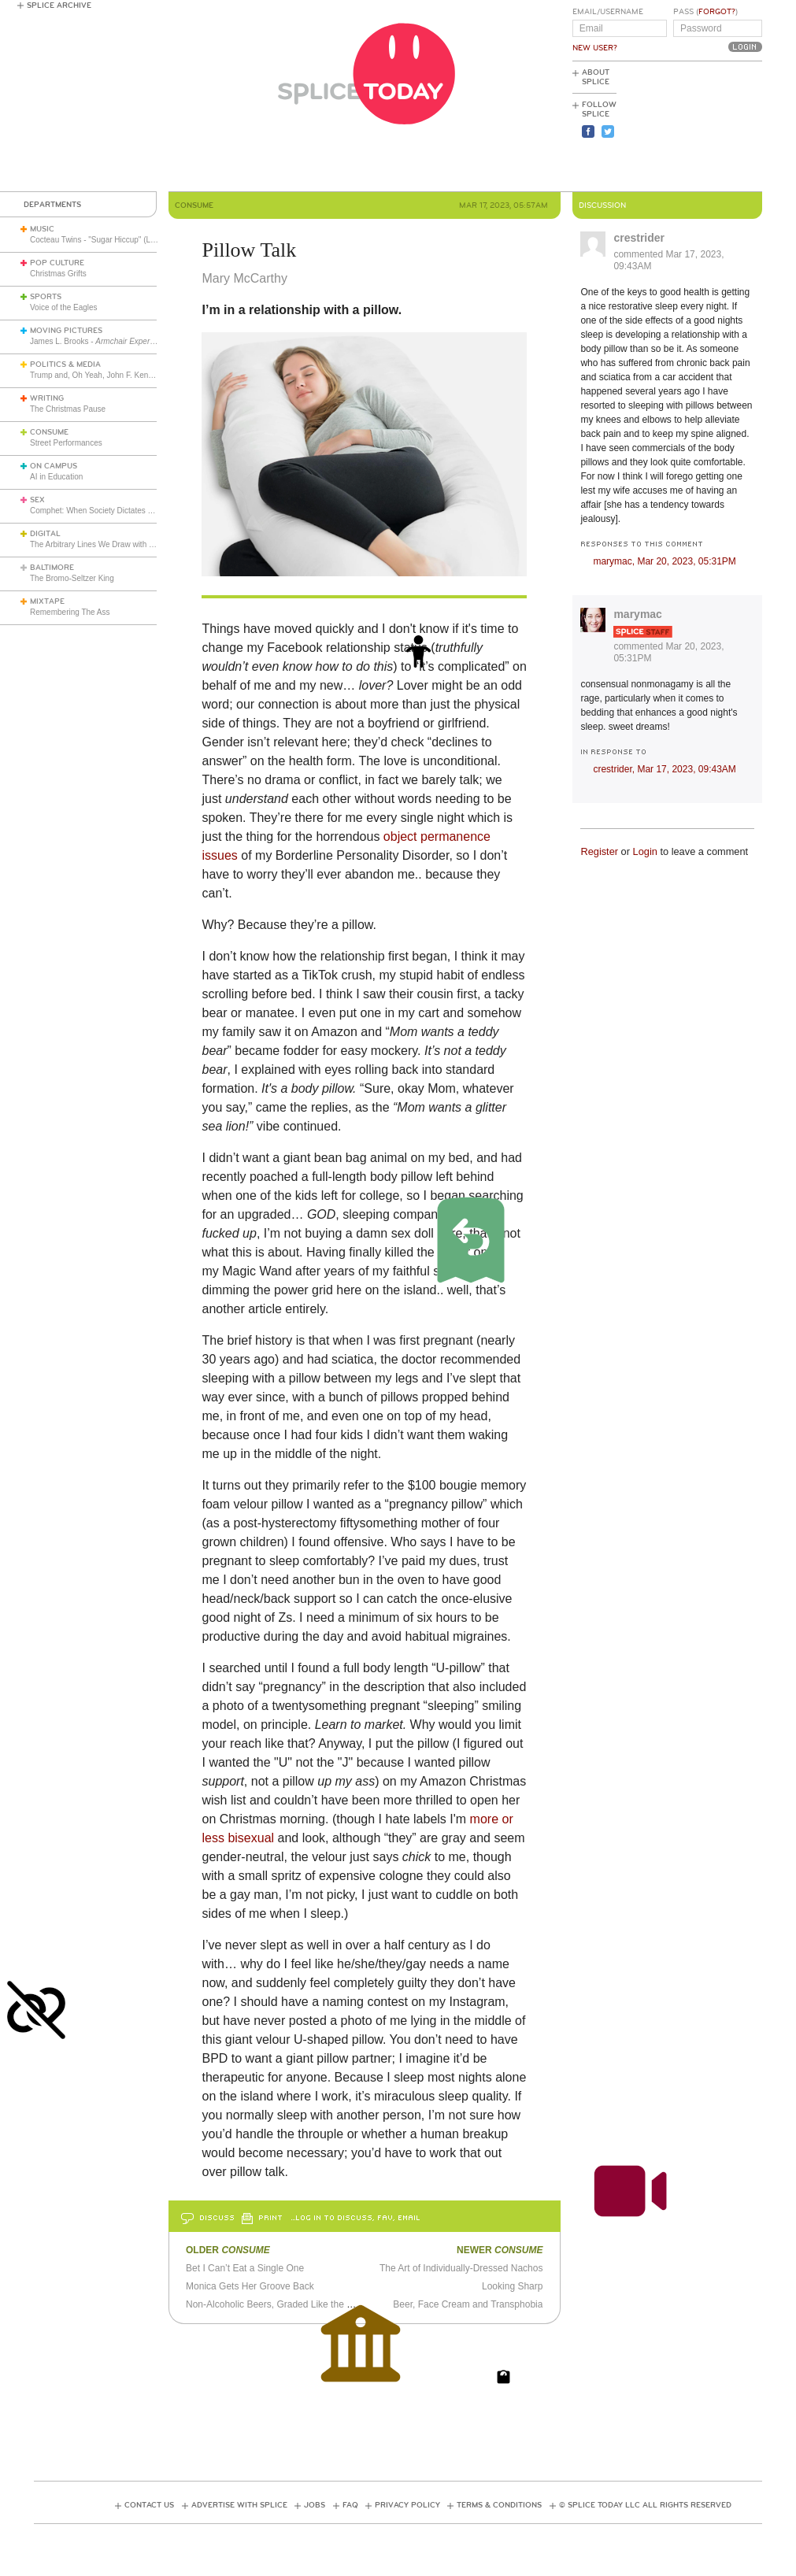  Describe the element at coordinates (36, 2010) in the screenshot. I see `disconnect or remove a linked account` at that location.